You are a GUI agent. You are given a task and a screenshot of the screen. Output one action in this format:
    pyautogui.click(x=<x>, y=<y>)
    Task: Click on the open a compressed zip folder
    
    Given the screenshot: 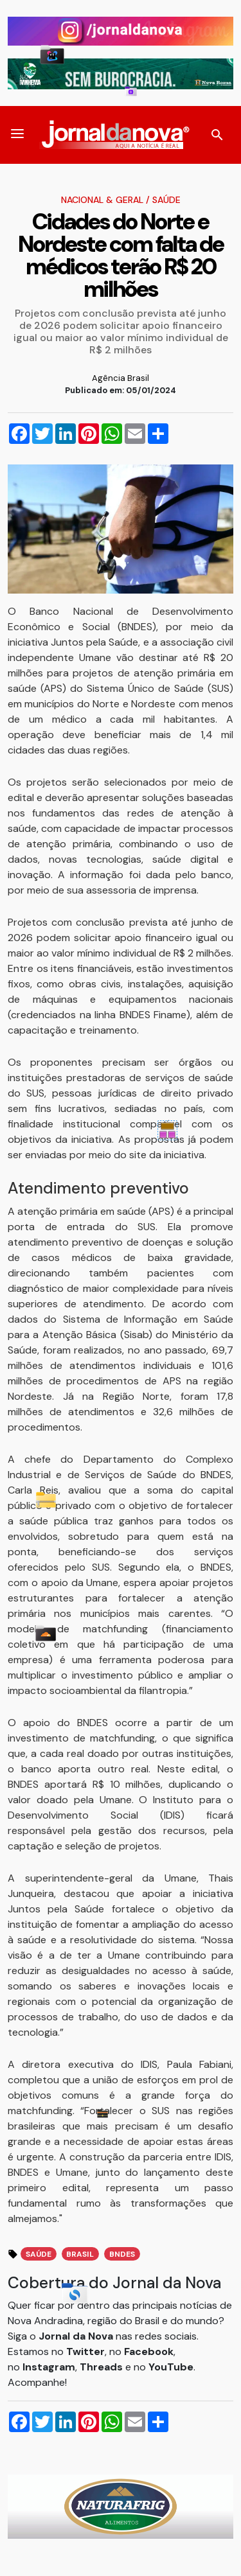 What is the action you would take?
    pyautogui.click(x=46, y=1500)
    